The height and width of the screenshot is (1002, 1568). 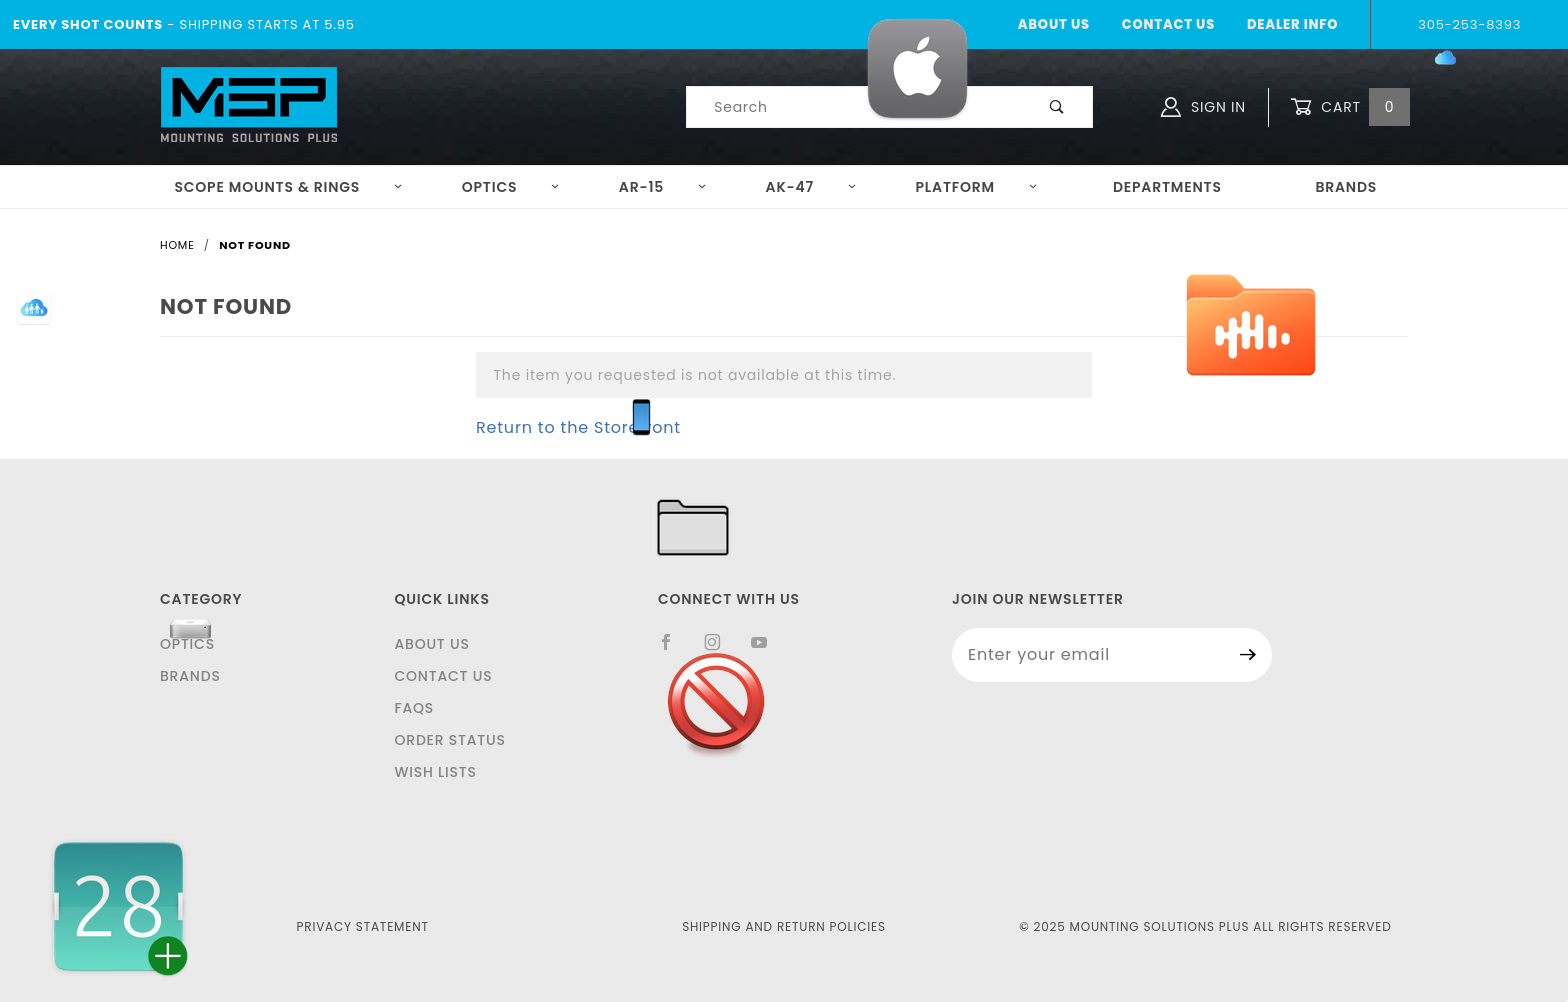 What do you see at coordinates (693, 527) in the screenshot?
I see `access a mail folder` at bounding box center [693, 527].